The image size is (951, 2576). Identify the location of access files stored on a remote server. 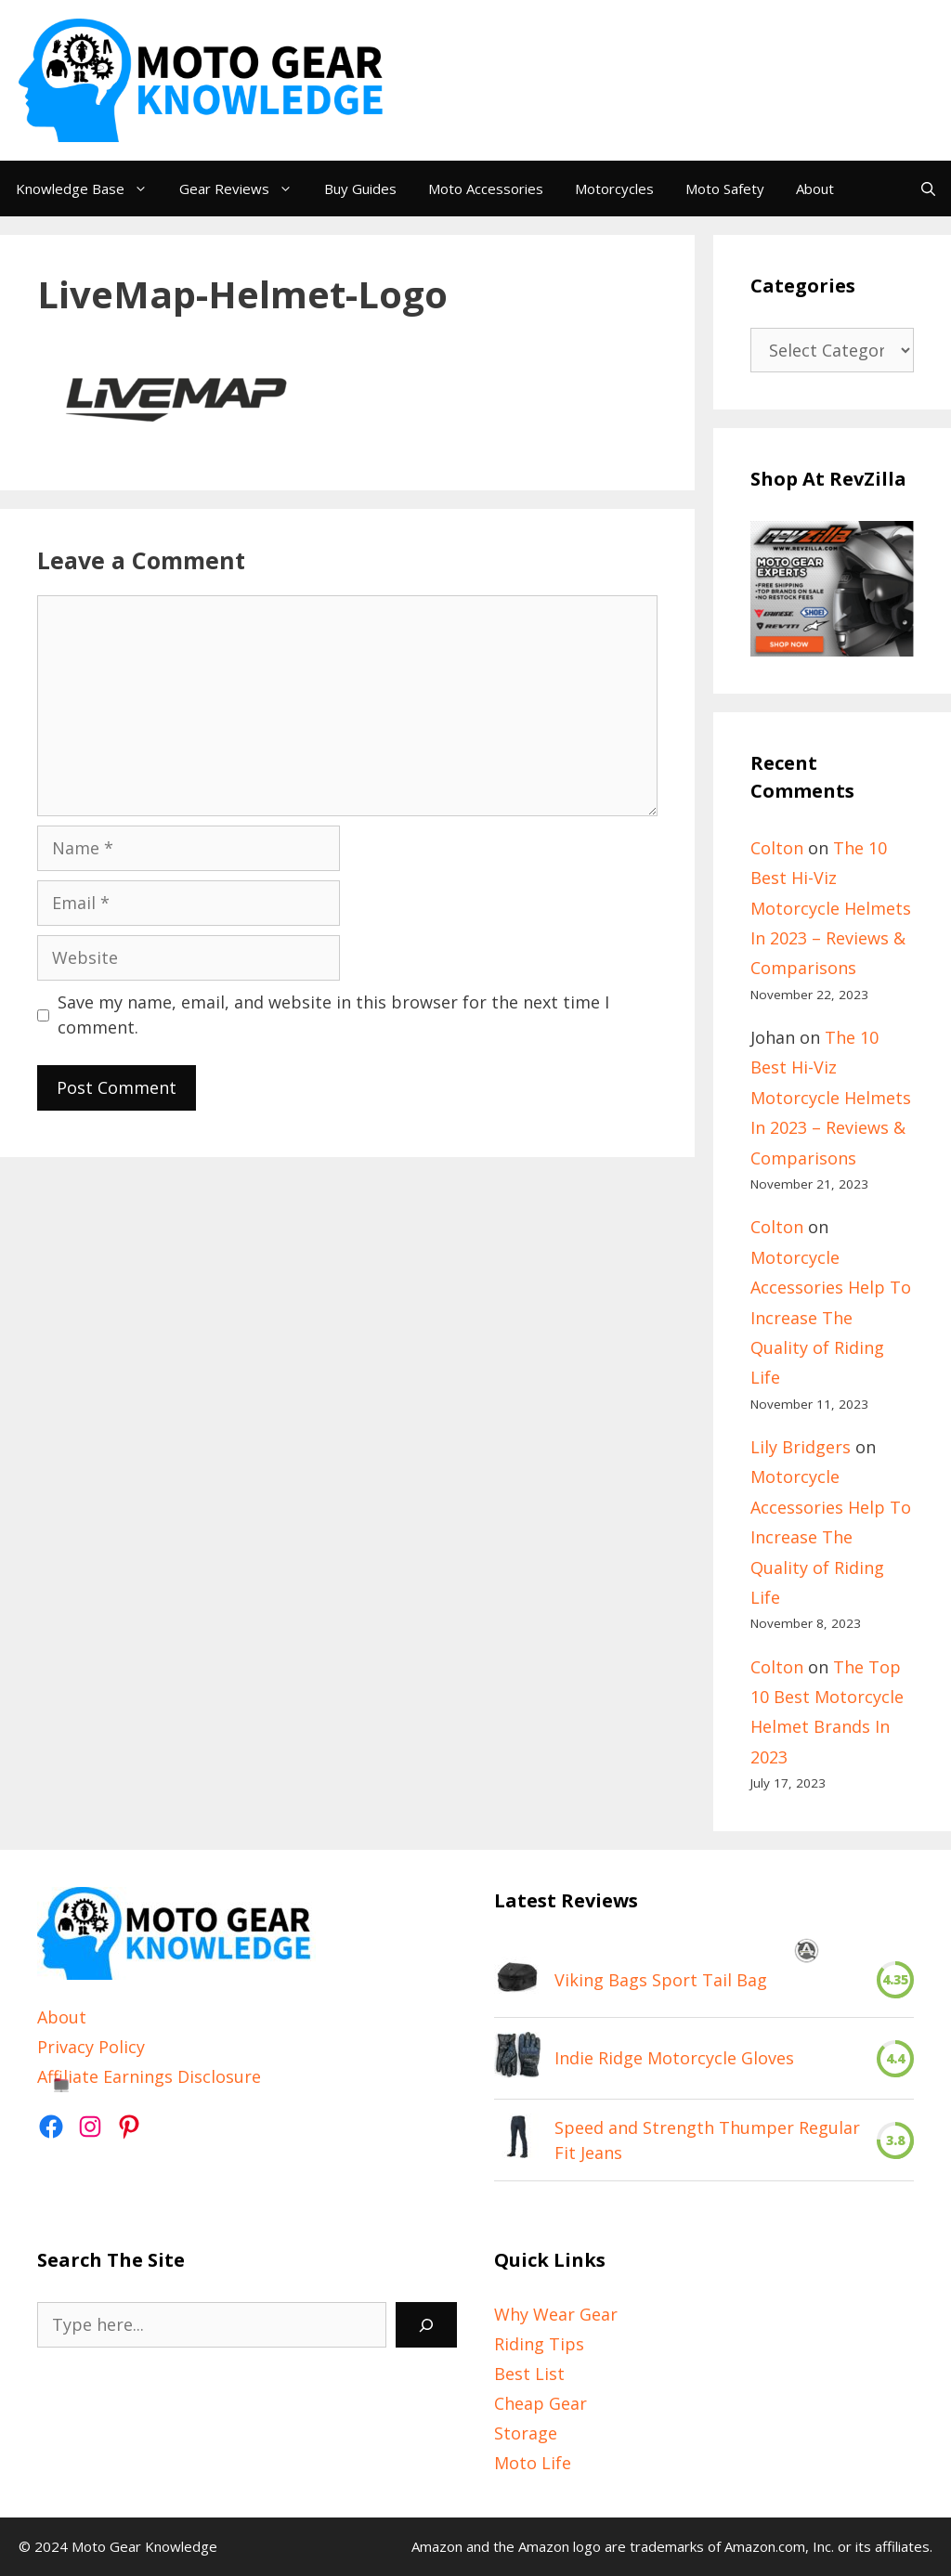
(61, 2085).